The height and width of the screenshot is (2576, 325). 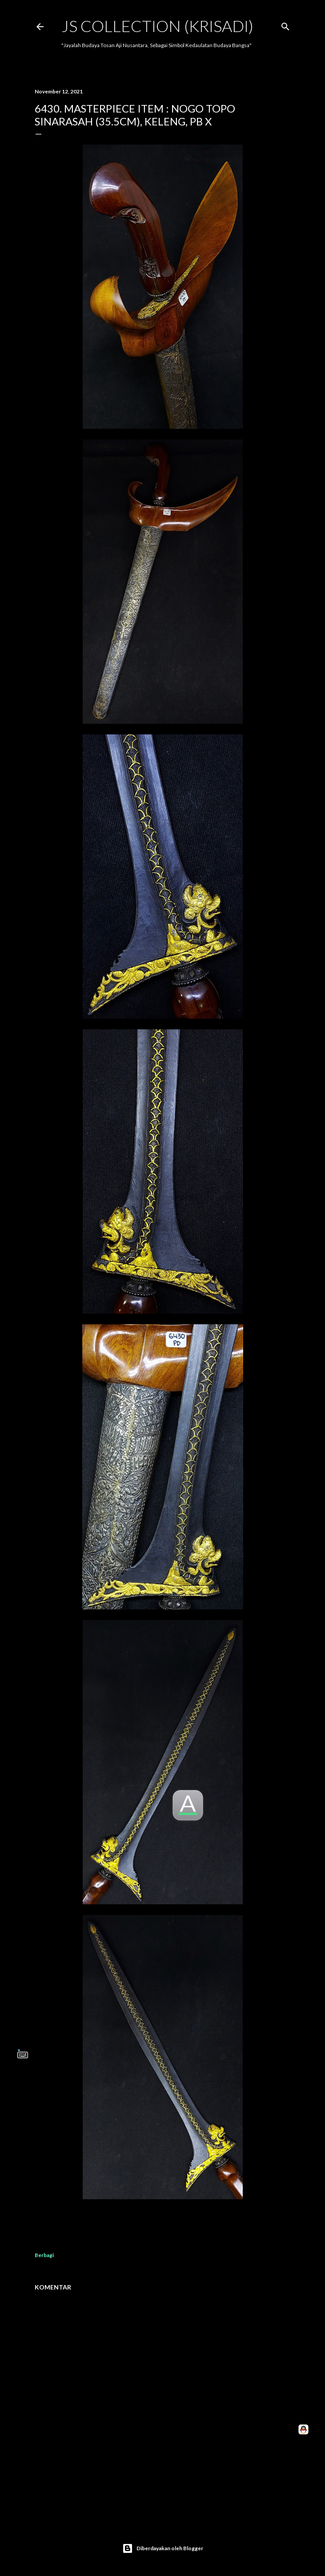 What do you see at coordinates (23, 2054) in the screenshot?
I see `virtual keyboard is currently active` at bounding box center [23, 2054].